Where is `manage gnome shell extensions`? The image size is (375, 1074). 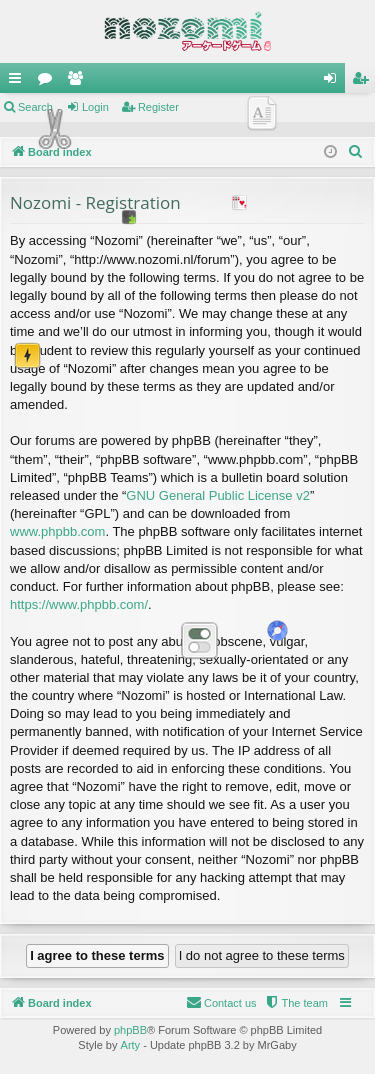 manage gnome shell extensions is located at coordinates (129, 217).